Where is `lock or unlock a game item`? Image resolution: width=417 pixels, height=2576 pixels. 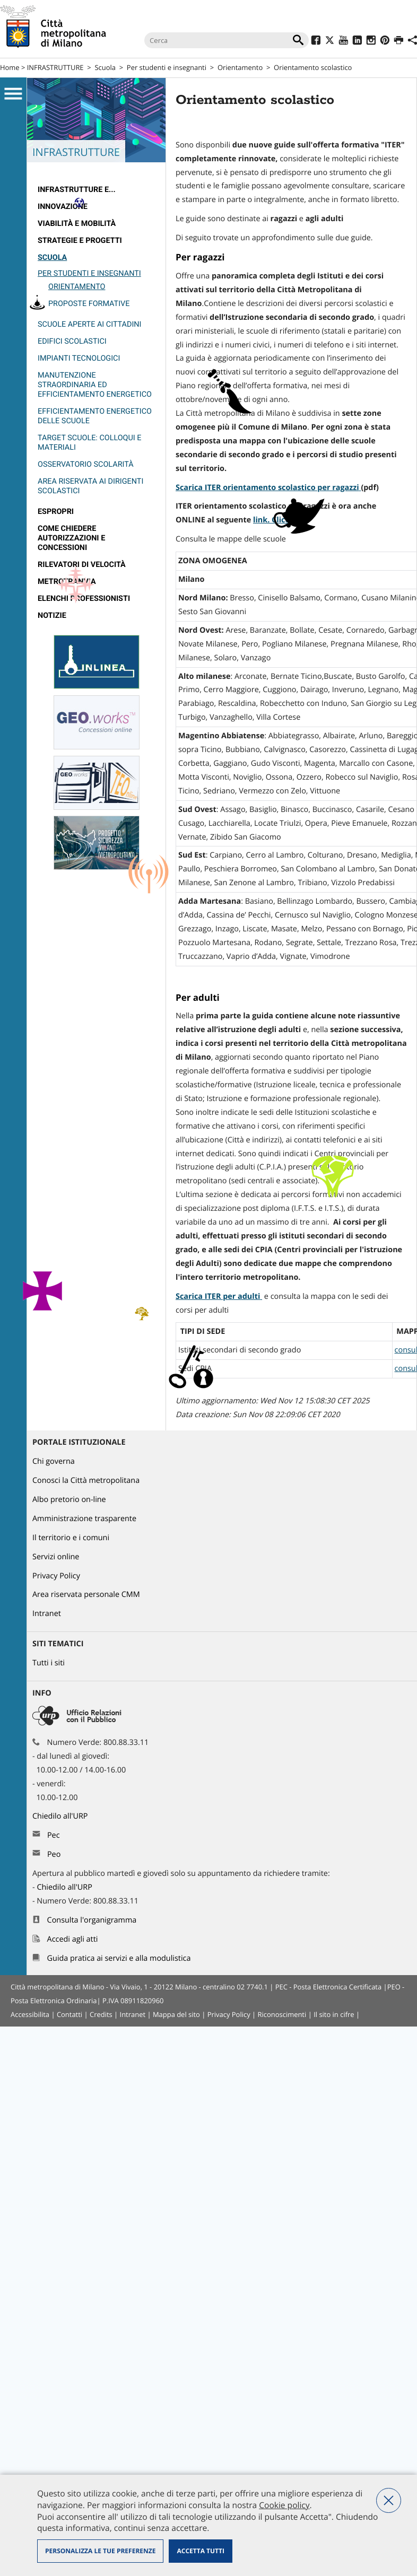
lock or unlock a game item is located at coordinates (191, 1367).